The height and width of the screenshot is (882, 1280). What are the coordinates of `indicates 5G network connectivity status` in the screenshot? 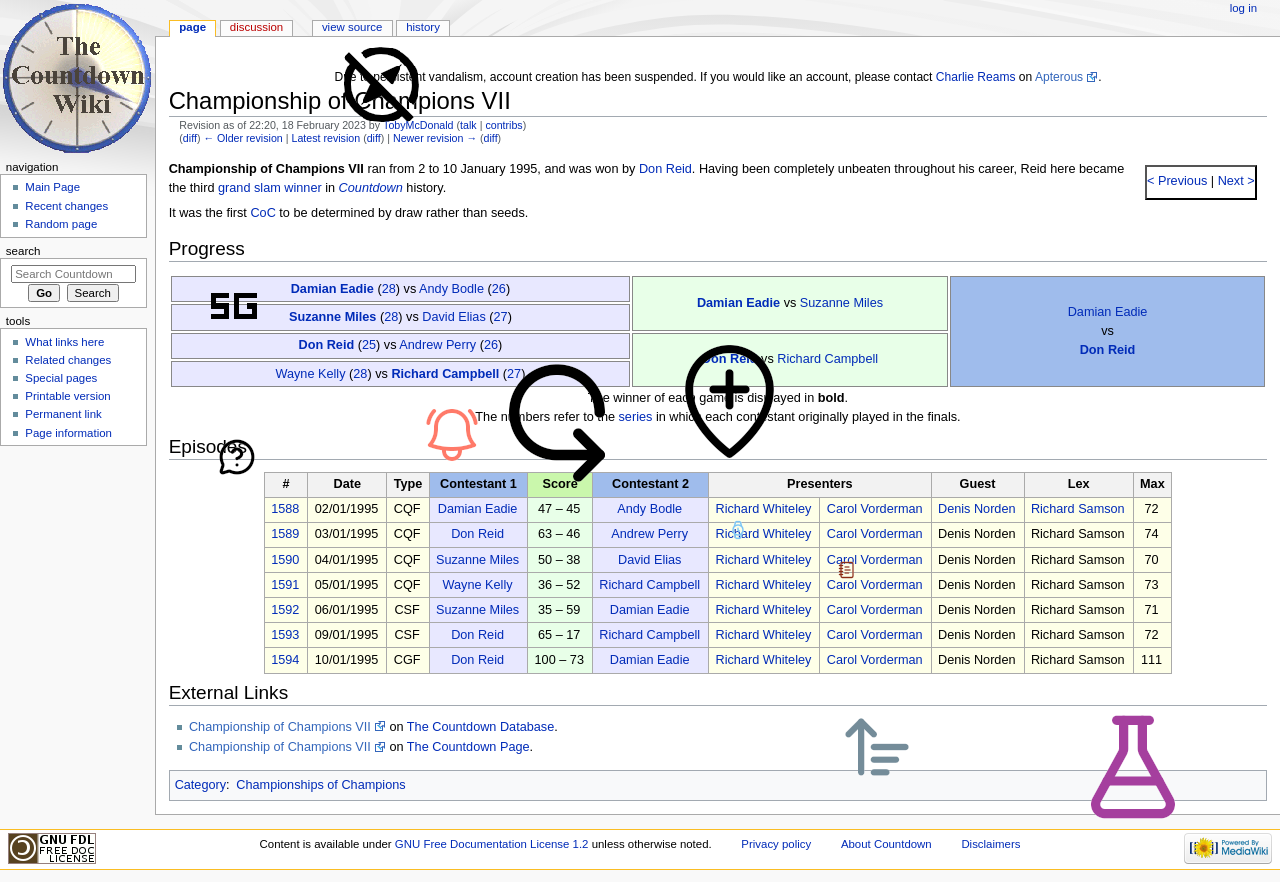 It's located at (234, 306).